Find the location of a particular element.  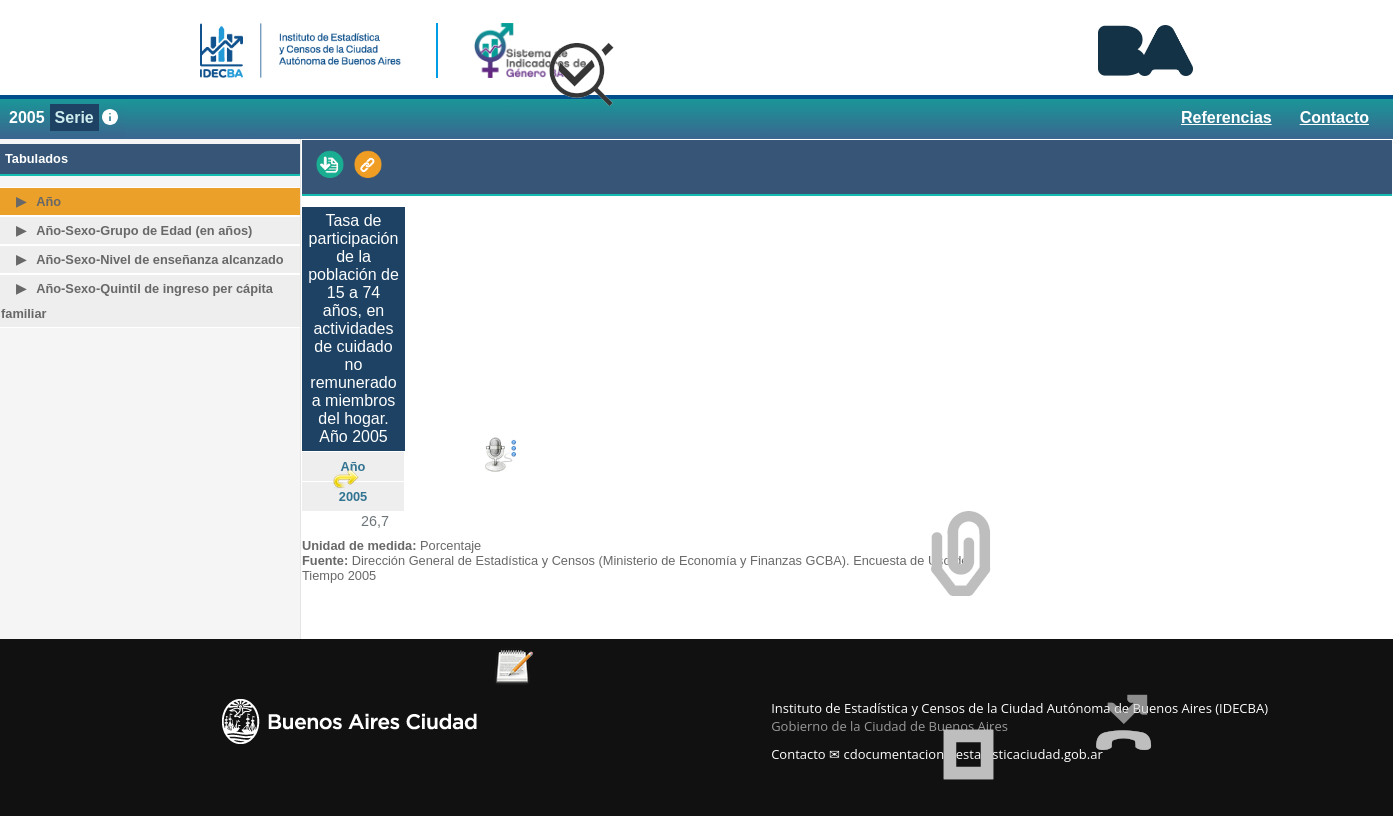

open text editor application is located at coordinates (513, 665).